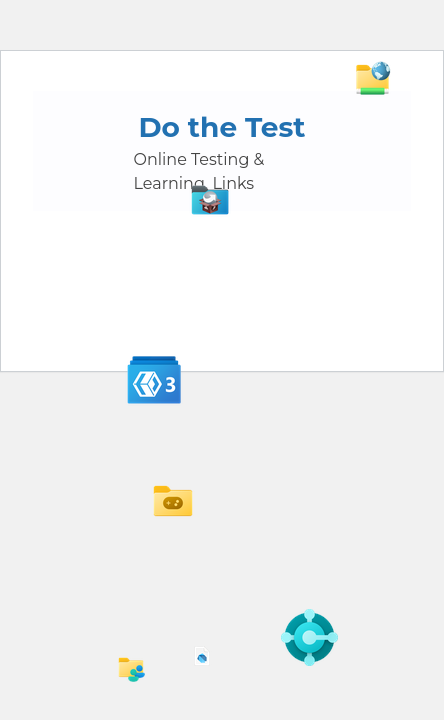  I want to click on open central app for managing connected devices, so click(309, 637).